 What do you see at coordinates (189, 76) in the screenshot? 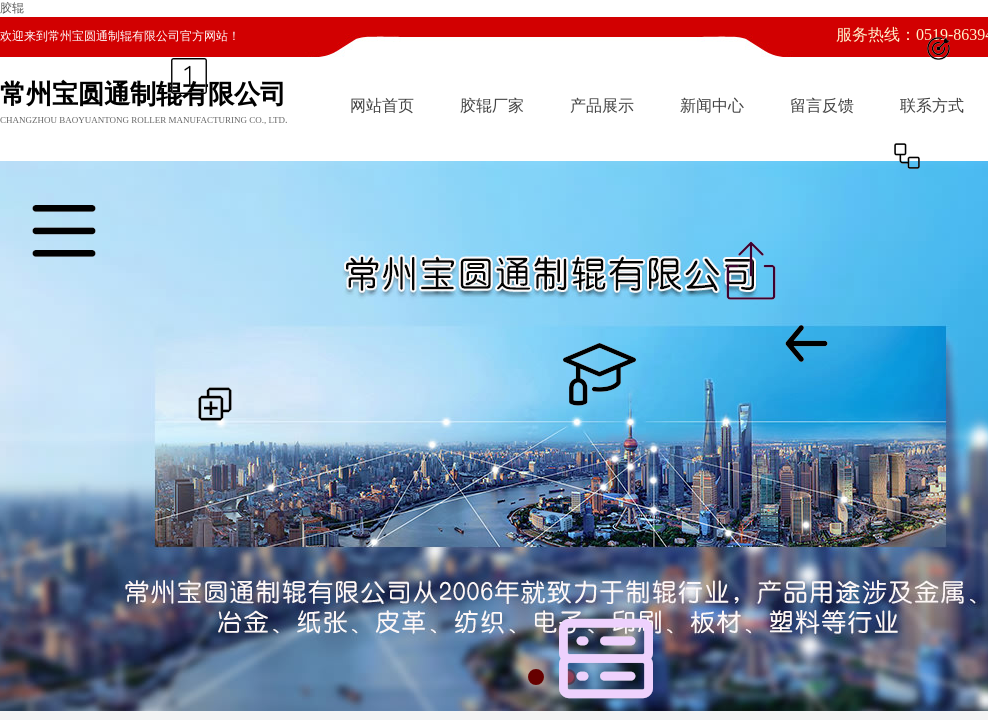
I see `indicates the first step in a process` at bounding box center [189, 76].